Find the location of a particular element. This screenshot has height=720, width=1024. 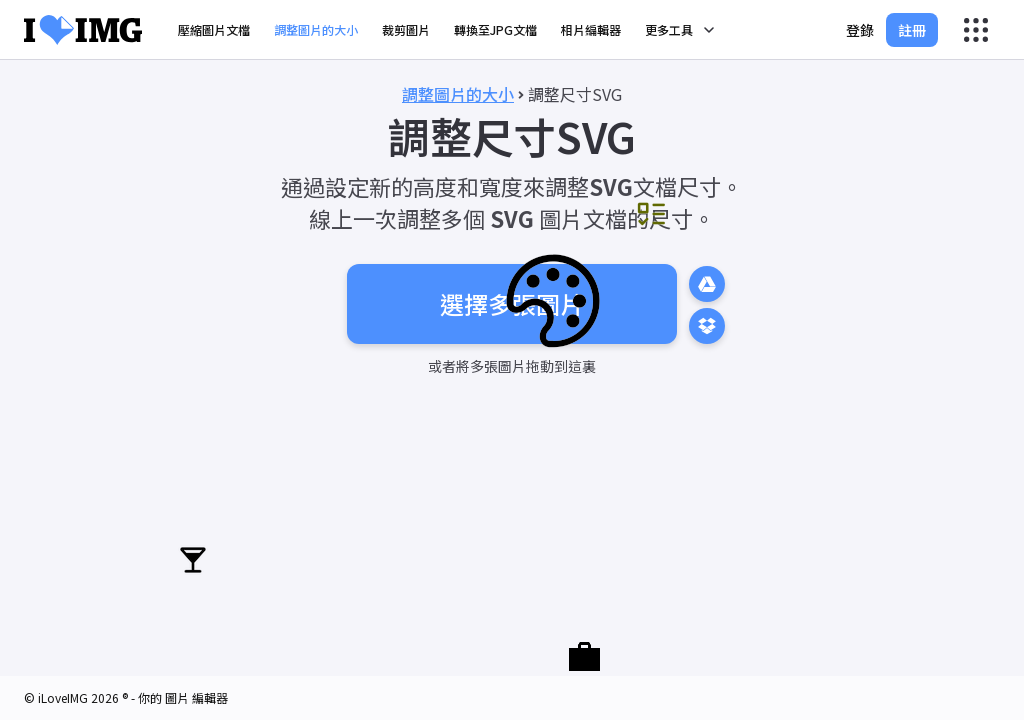

find nearby bars or nightlife is located at coordinates (193, 560).